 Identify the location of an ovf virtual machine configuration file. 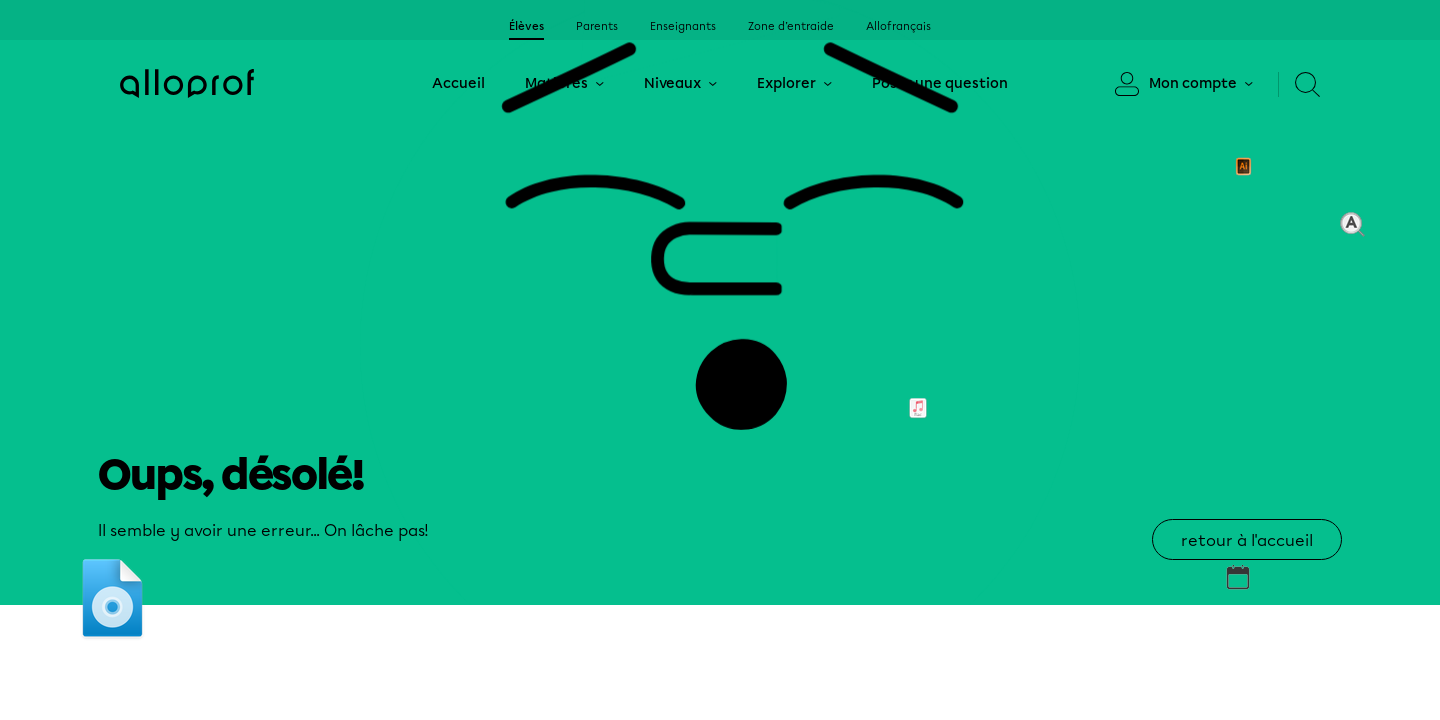
(112, 599).